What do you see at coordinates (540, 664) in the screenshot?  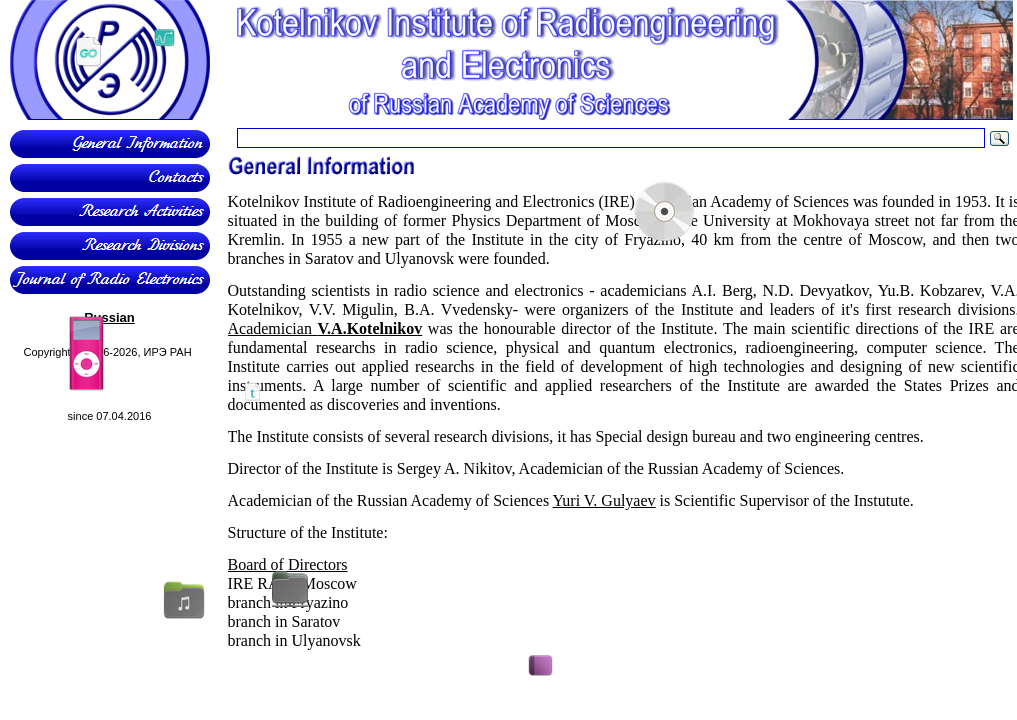 I see `access the desktop folder` at bounding box center [540, 664].